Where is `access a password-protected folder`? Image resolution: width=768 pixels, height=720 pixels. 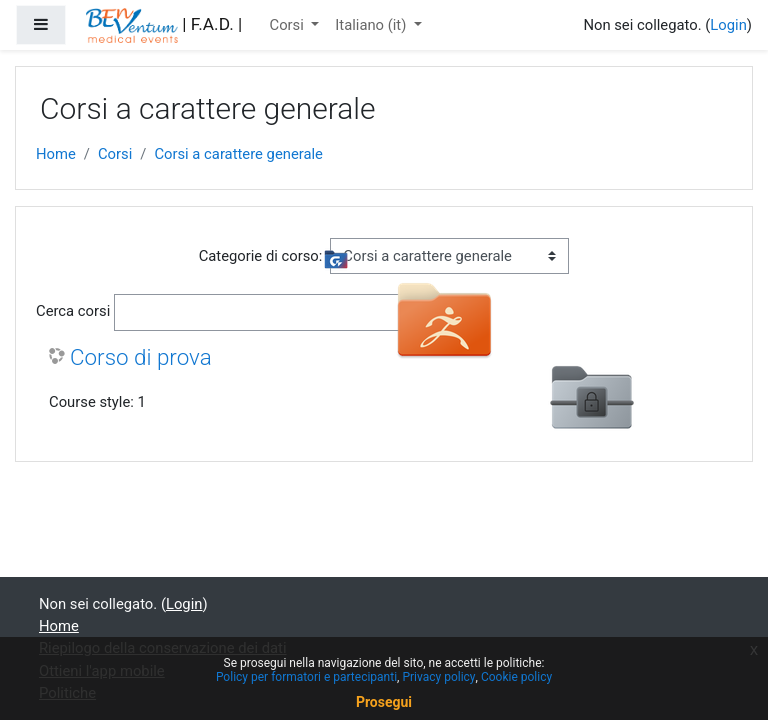
access a password-protected folder is located at coordinates (591, 399).